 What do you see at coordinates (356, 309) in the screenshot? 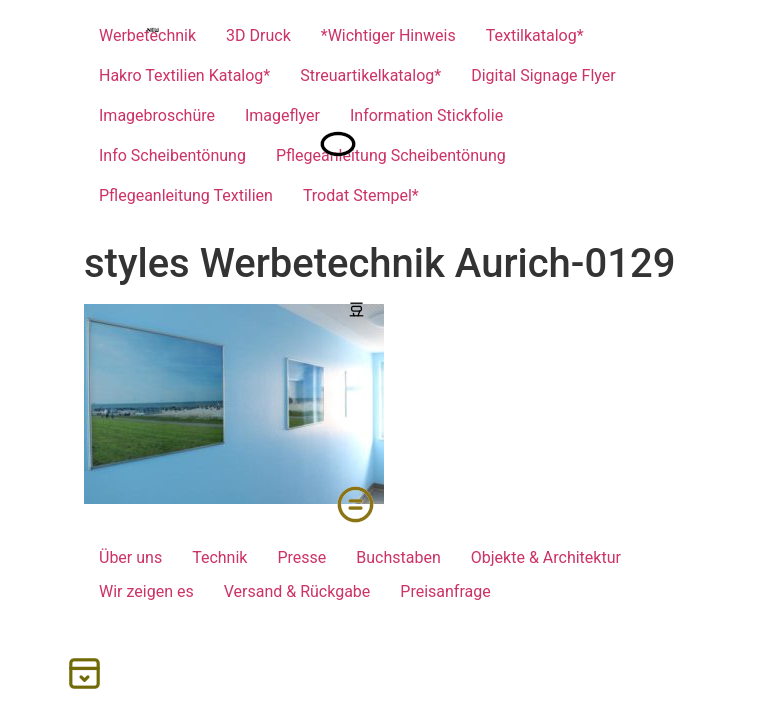
I see `open Douban app` at bounding box center [356, 309].